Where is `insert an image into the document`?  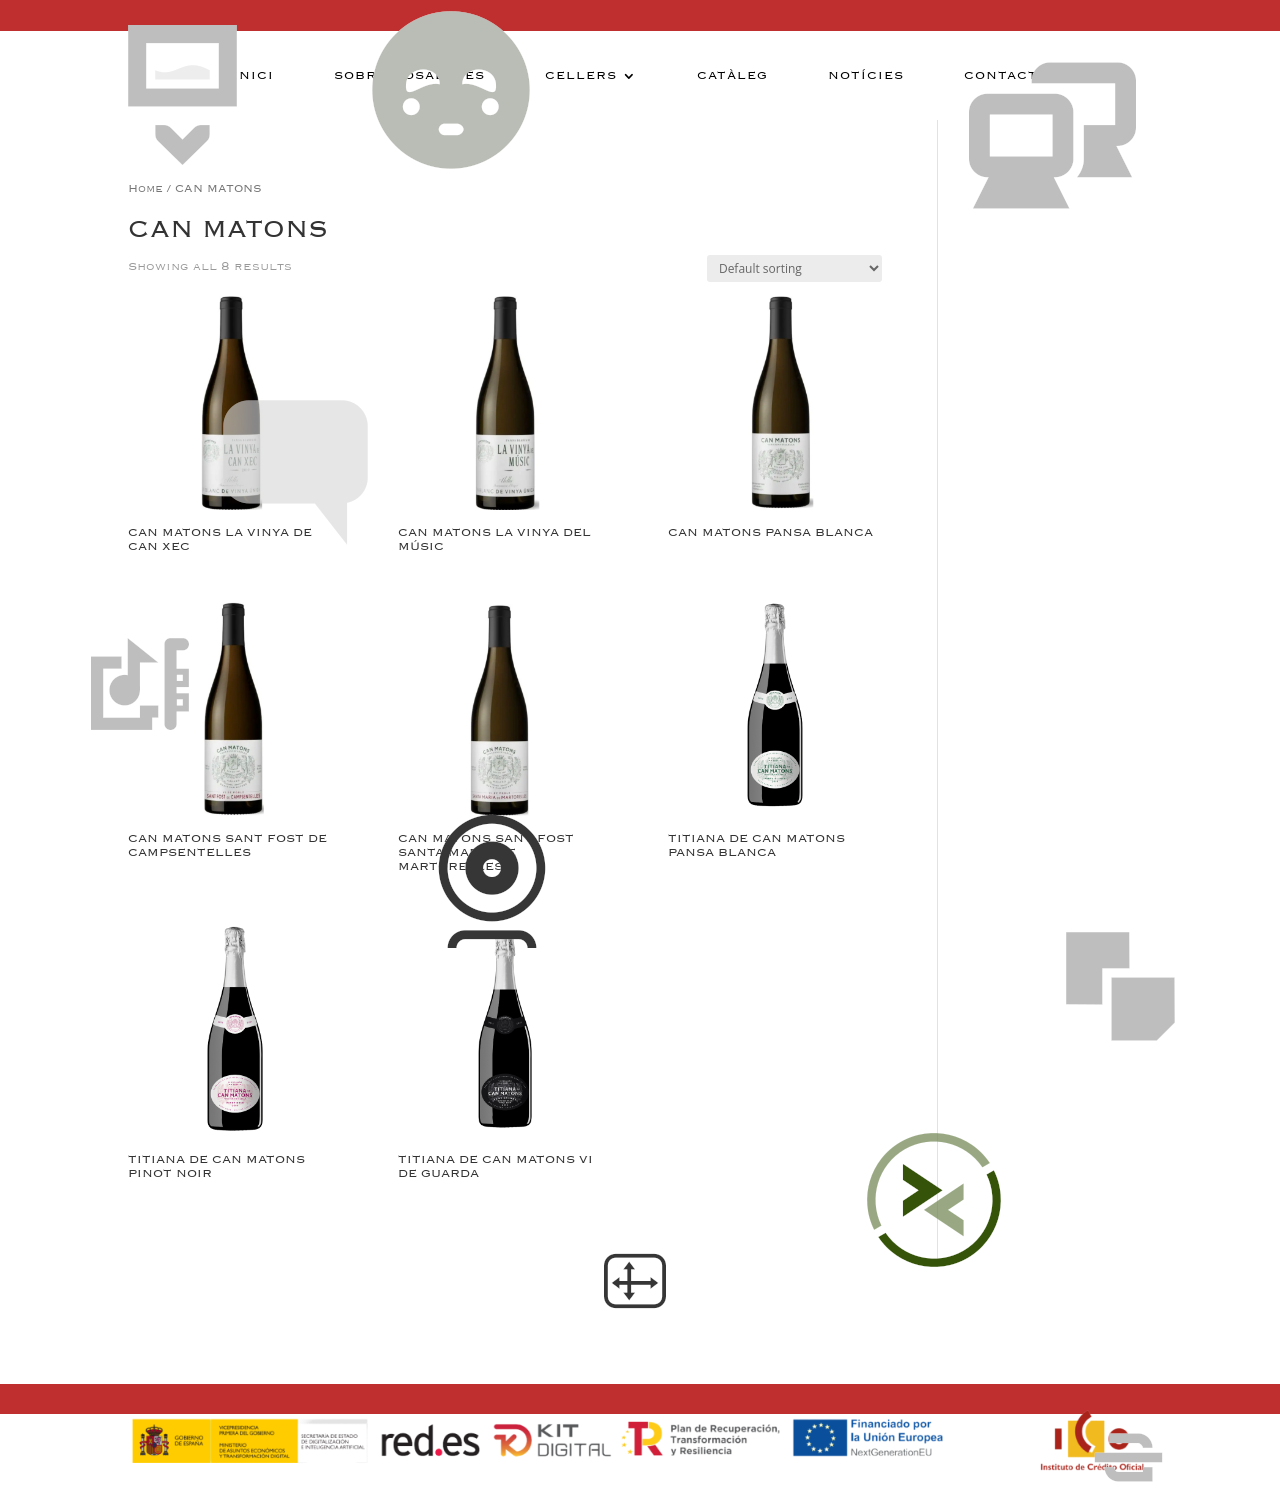
insert an image into the document is located at coordinates (182, 97).